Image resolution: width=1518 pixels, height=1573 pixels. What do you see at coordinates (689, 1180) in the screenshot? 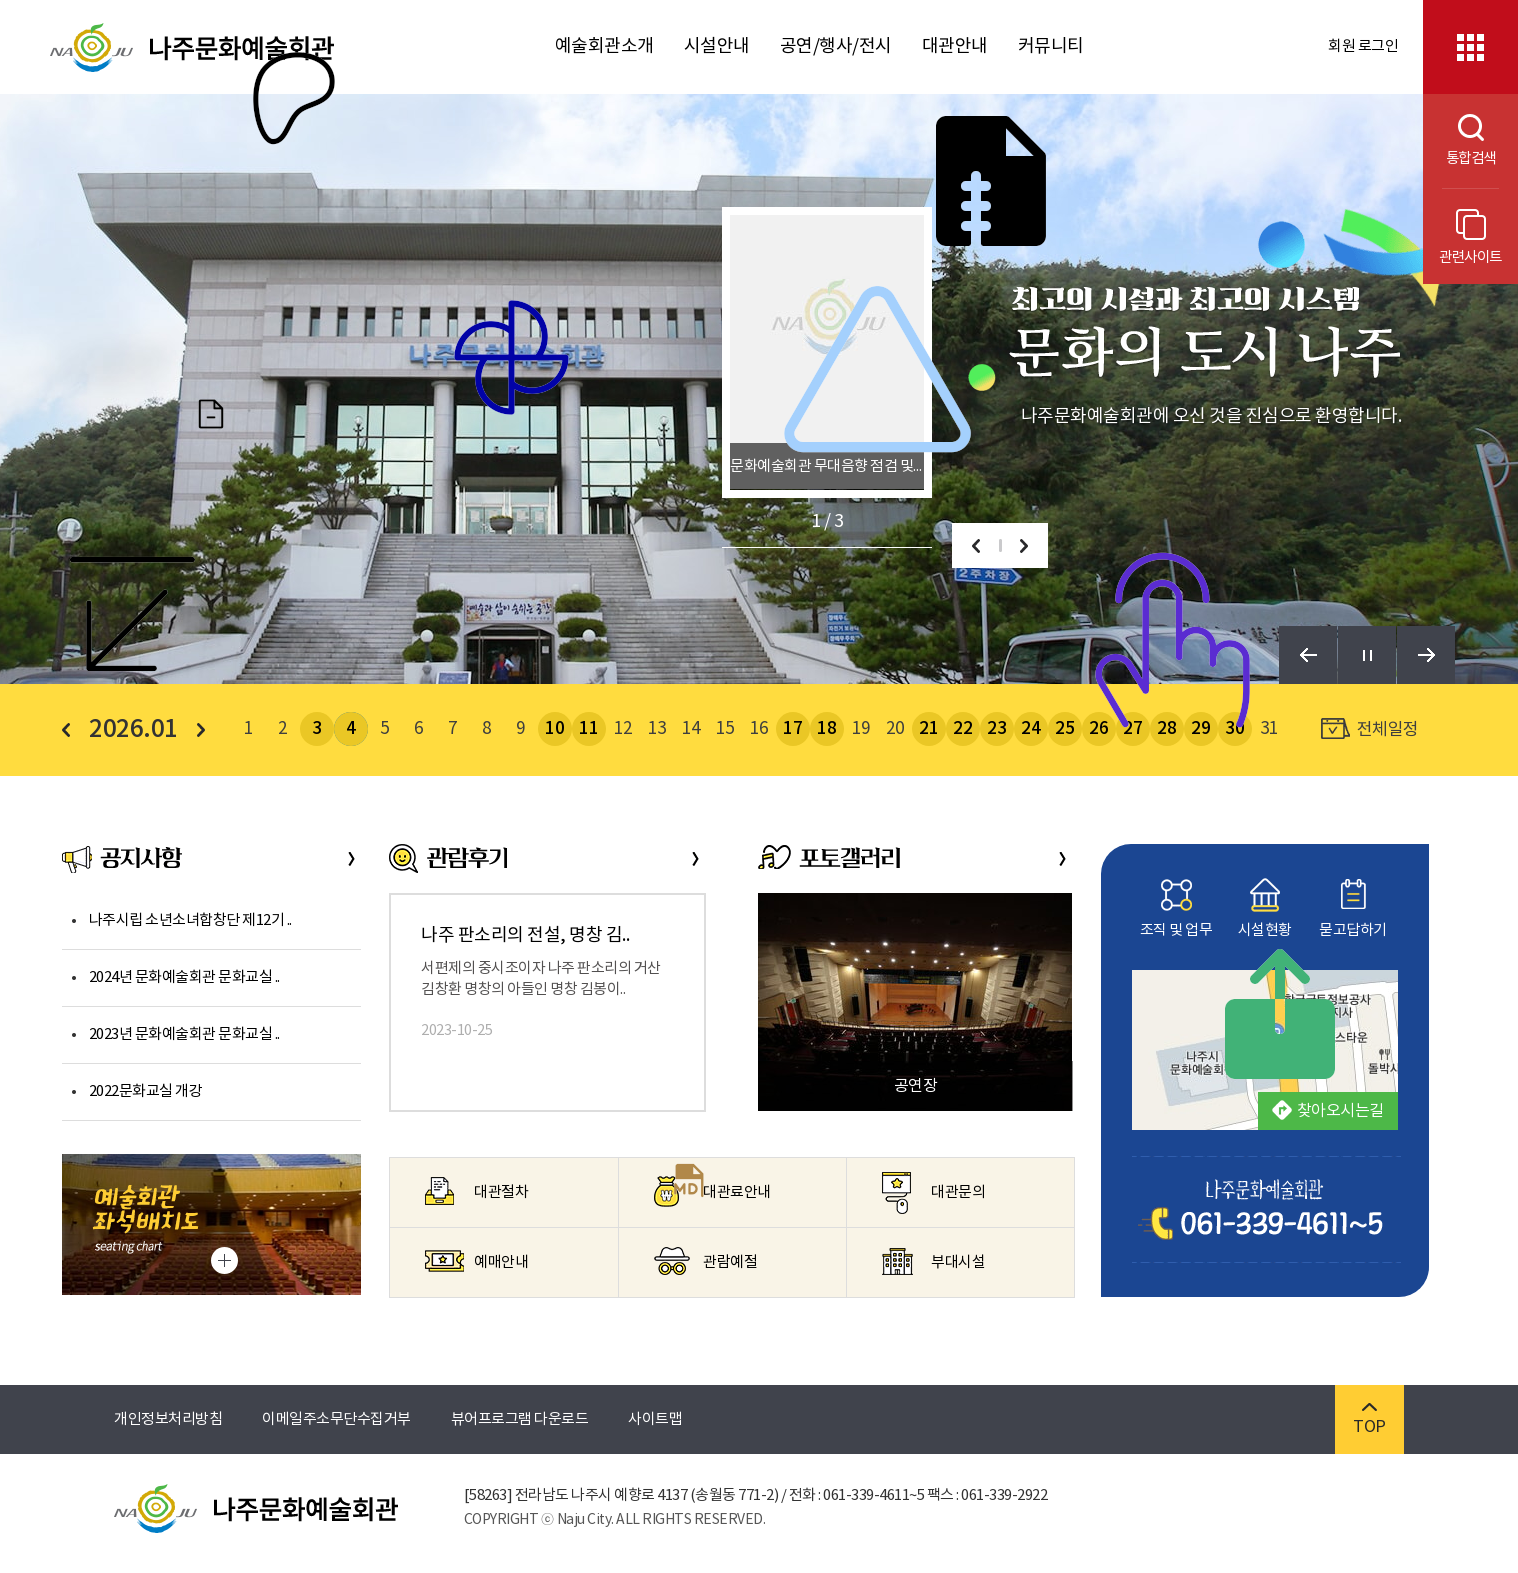
I see `open a markdown file` at bounding box center [689, 1180].